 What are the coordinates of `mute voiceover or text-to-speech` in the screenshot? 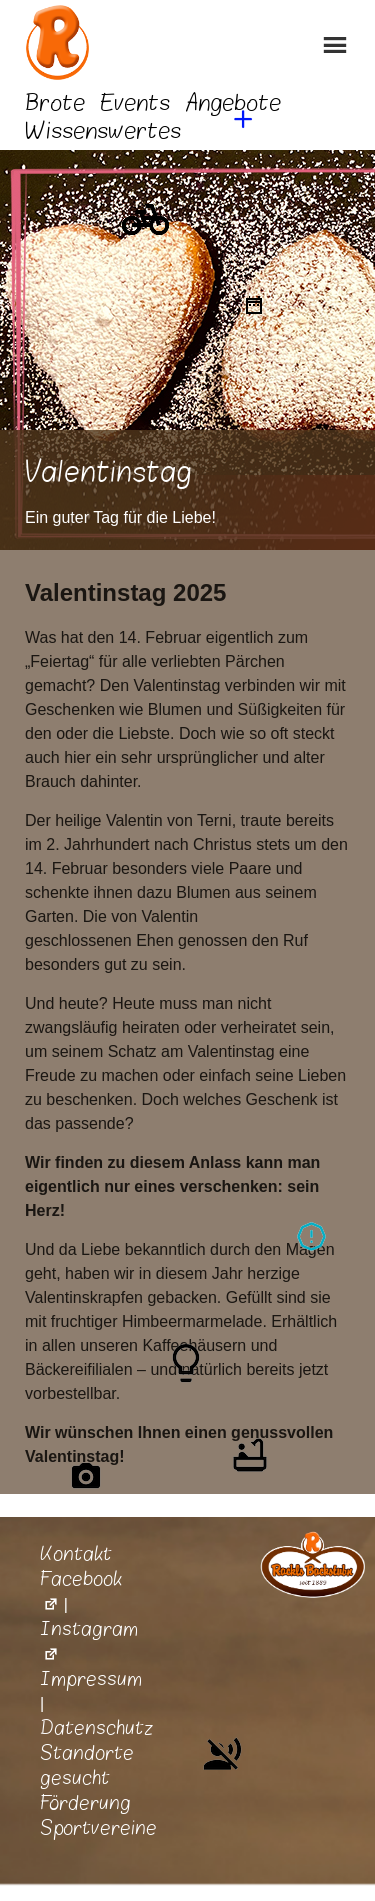 It's located at (222, 1754).